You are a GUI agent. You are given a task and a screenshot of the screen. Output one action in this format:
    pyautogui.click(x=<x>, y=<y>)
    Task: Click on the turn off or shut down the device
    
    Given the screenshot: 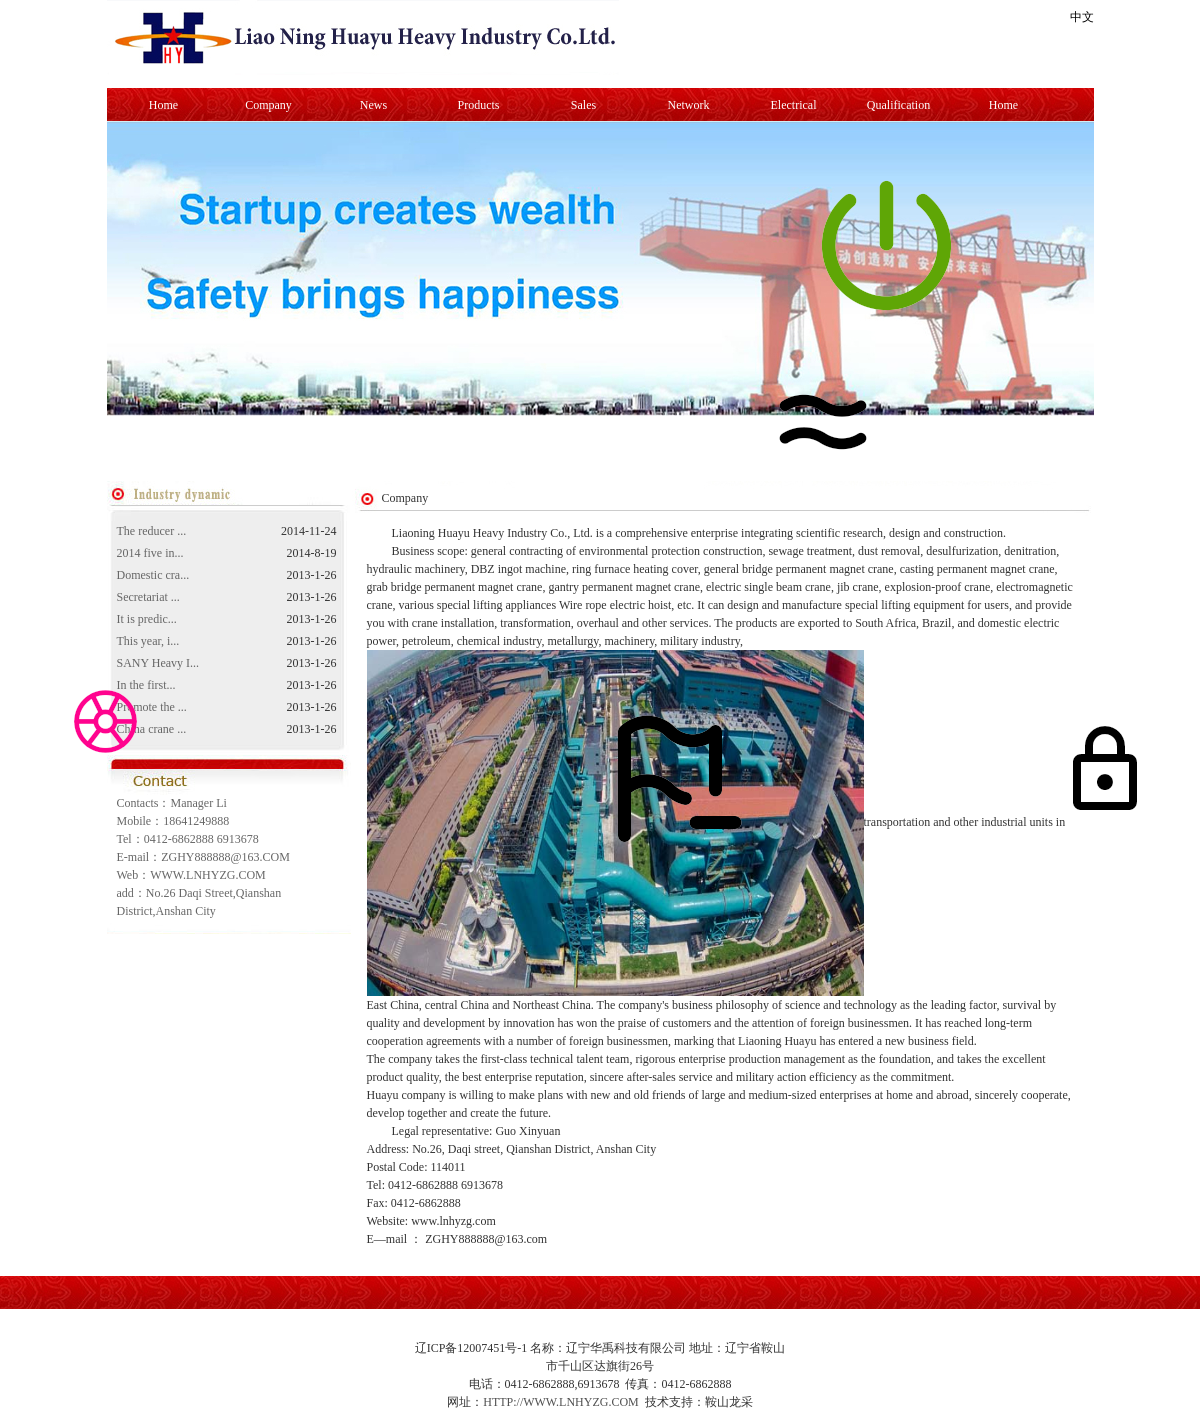 What is the action you would take?
    pyautogui.click(x=886, y=245)
    